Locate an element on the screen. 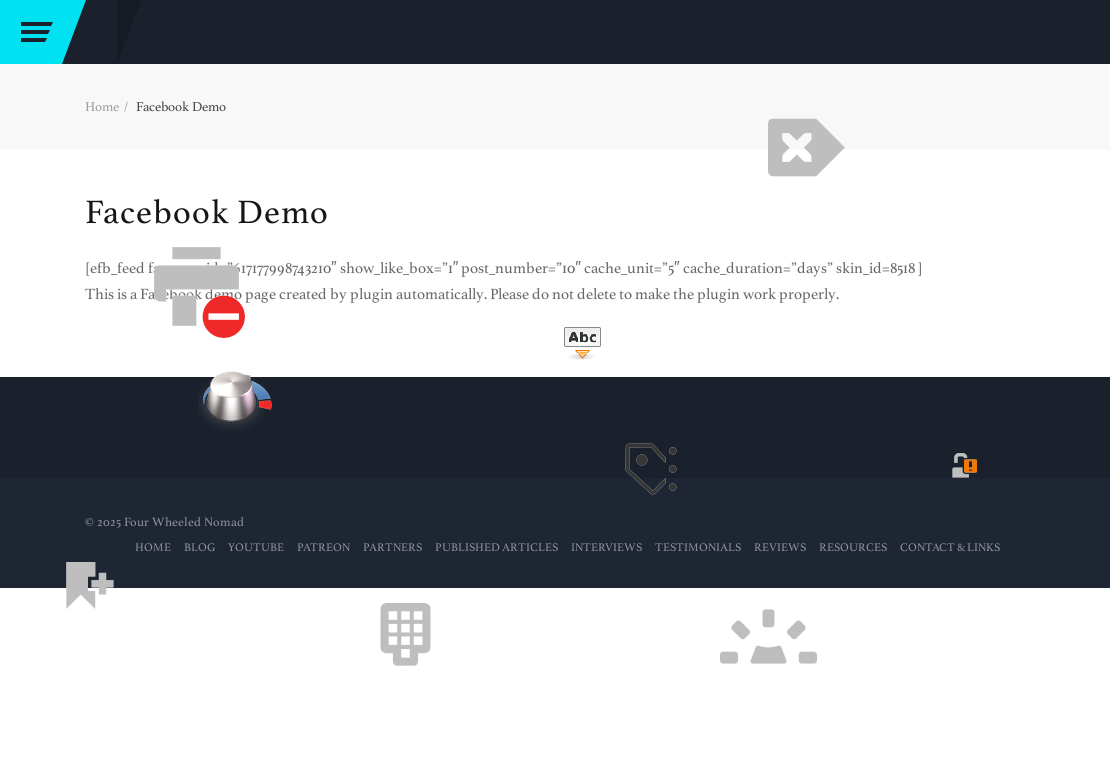 This screenshot has height=784, width=1110. indicates a printer error or malfunction is located at coordinates (196, 289).